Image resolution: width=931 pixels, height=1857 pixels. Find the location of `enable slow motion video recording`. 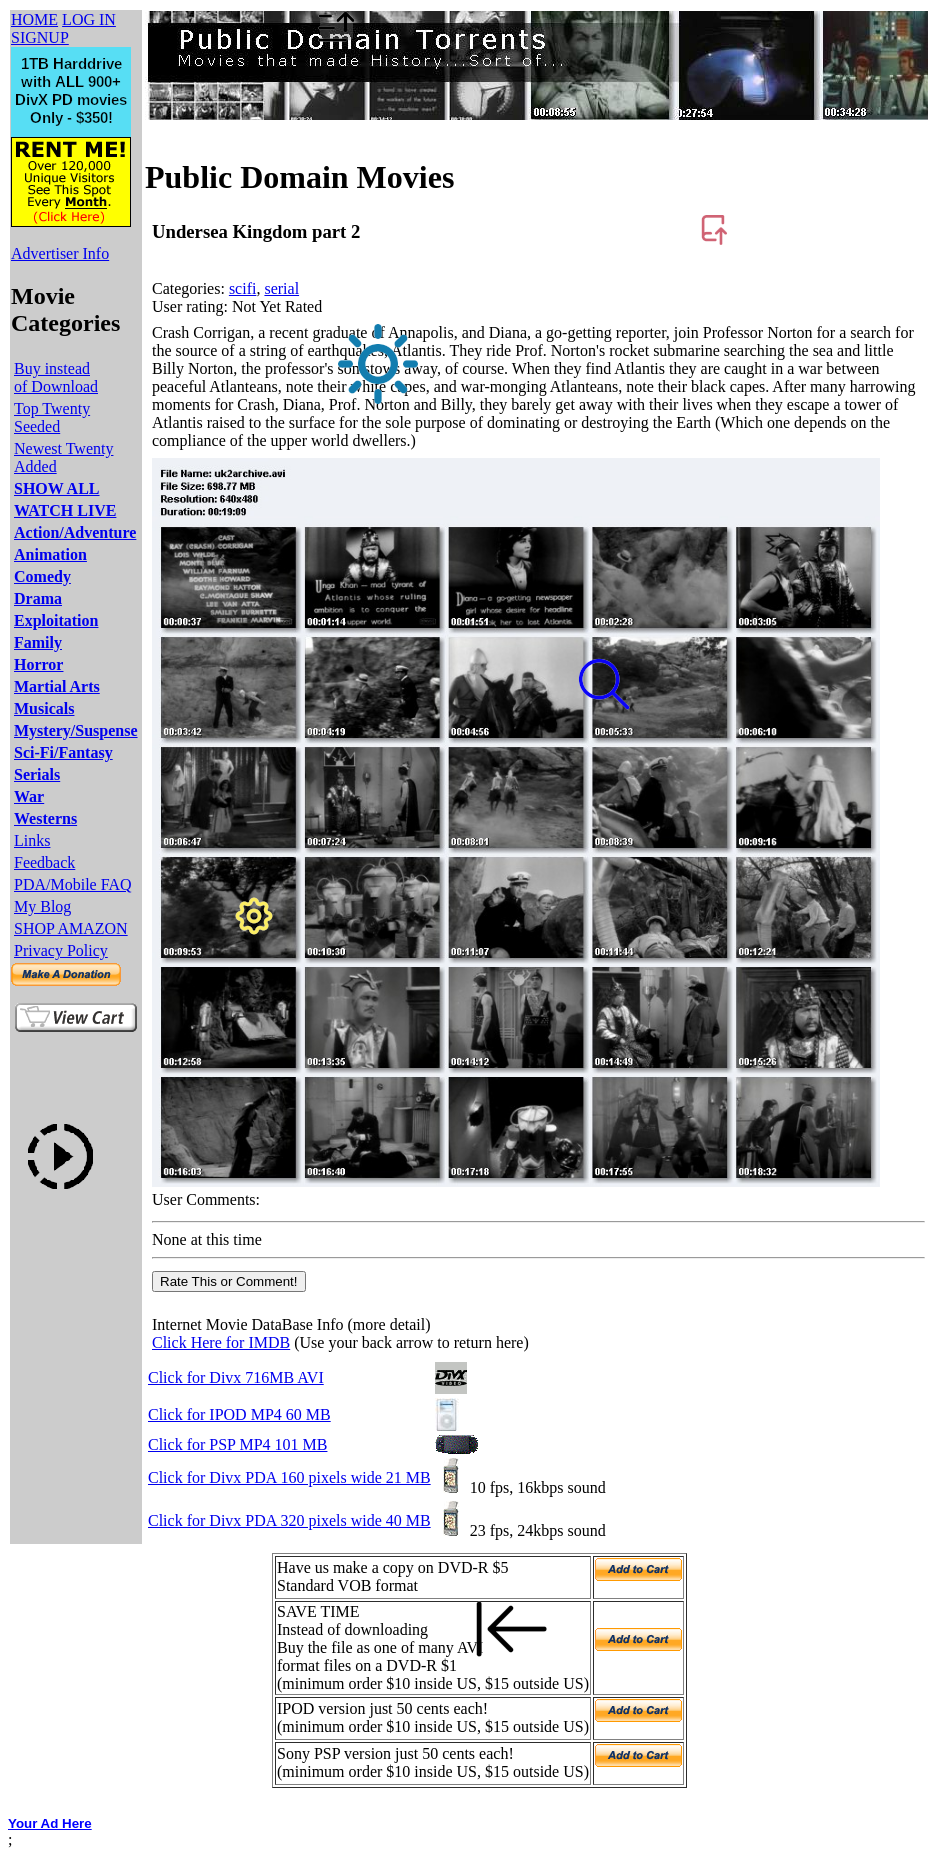

enable slow motion video recording is located at coordinates (60, 1156).